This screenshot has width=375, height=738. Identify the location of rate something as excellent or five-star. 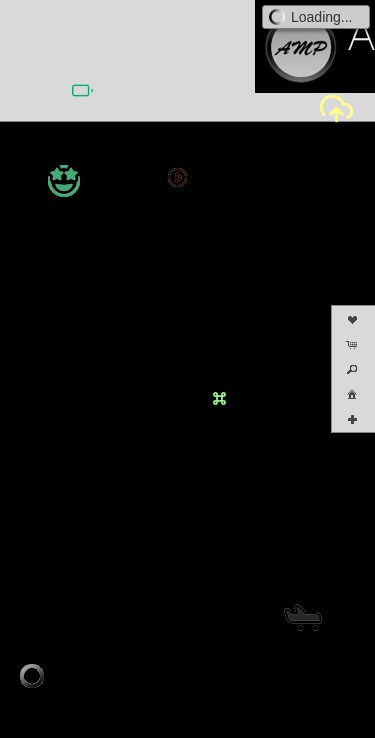
(64, 181).